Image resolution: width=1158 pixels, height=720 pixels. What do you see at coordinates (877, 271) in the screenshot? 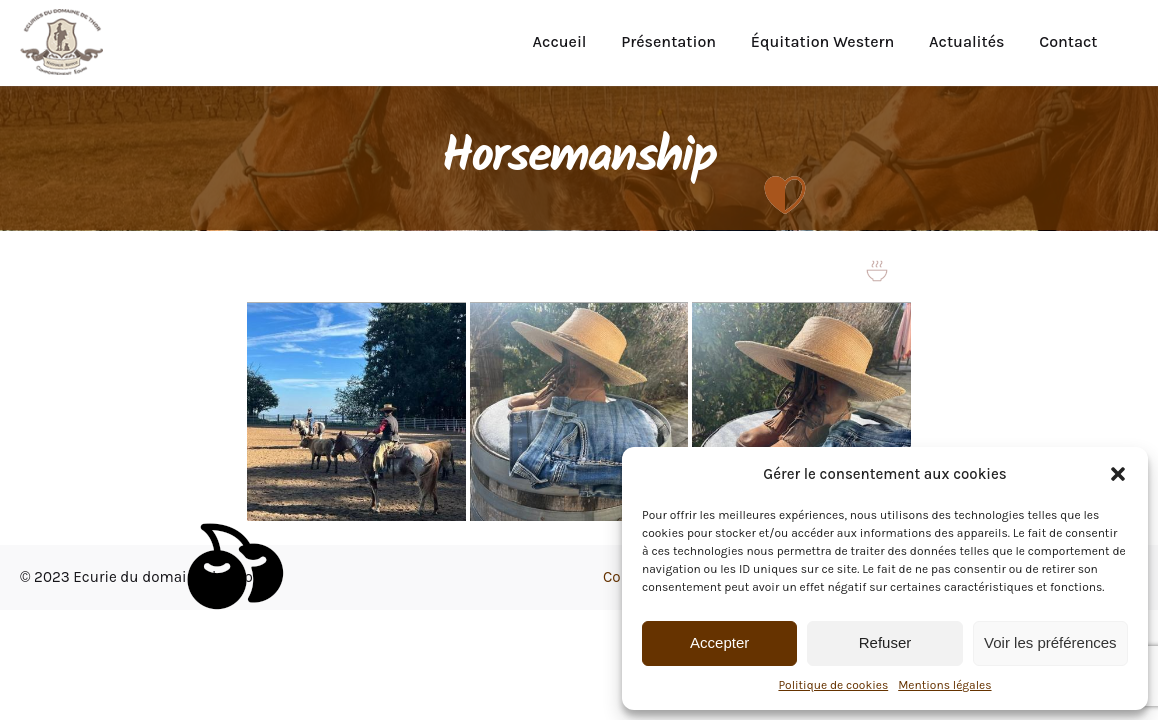
I see `view food or dining options` at bounding box center [877, 271].